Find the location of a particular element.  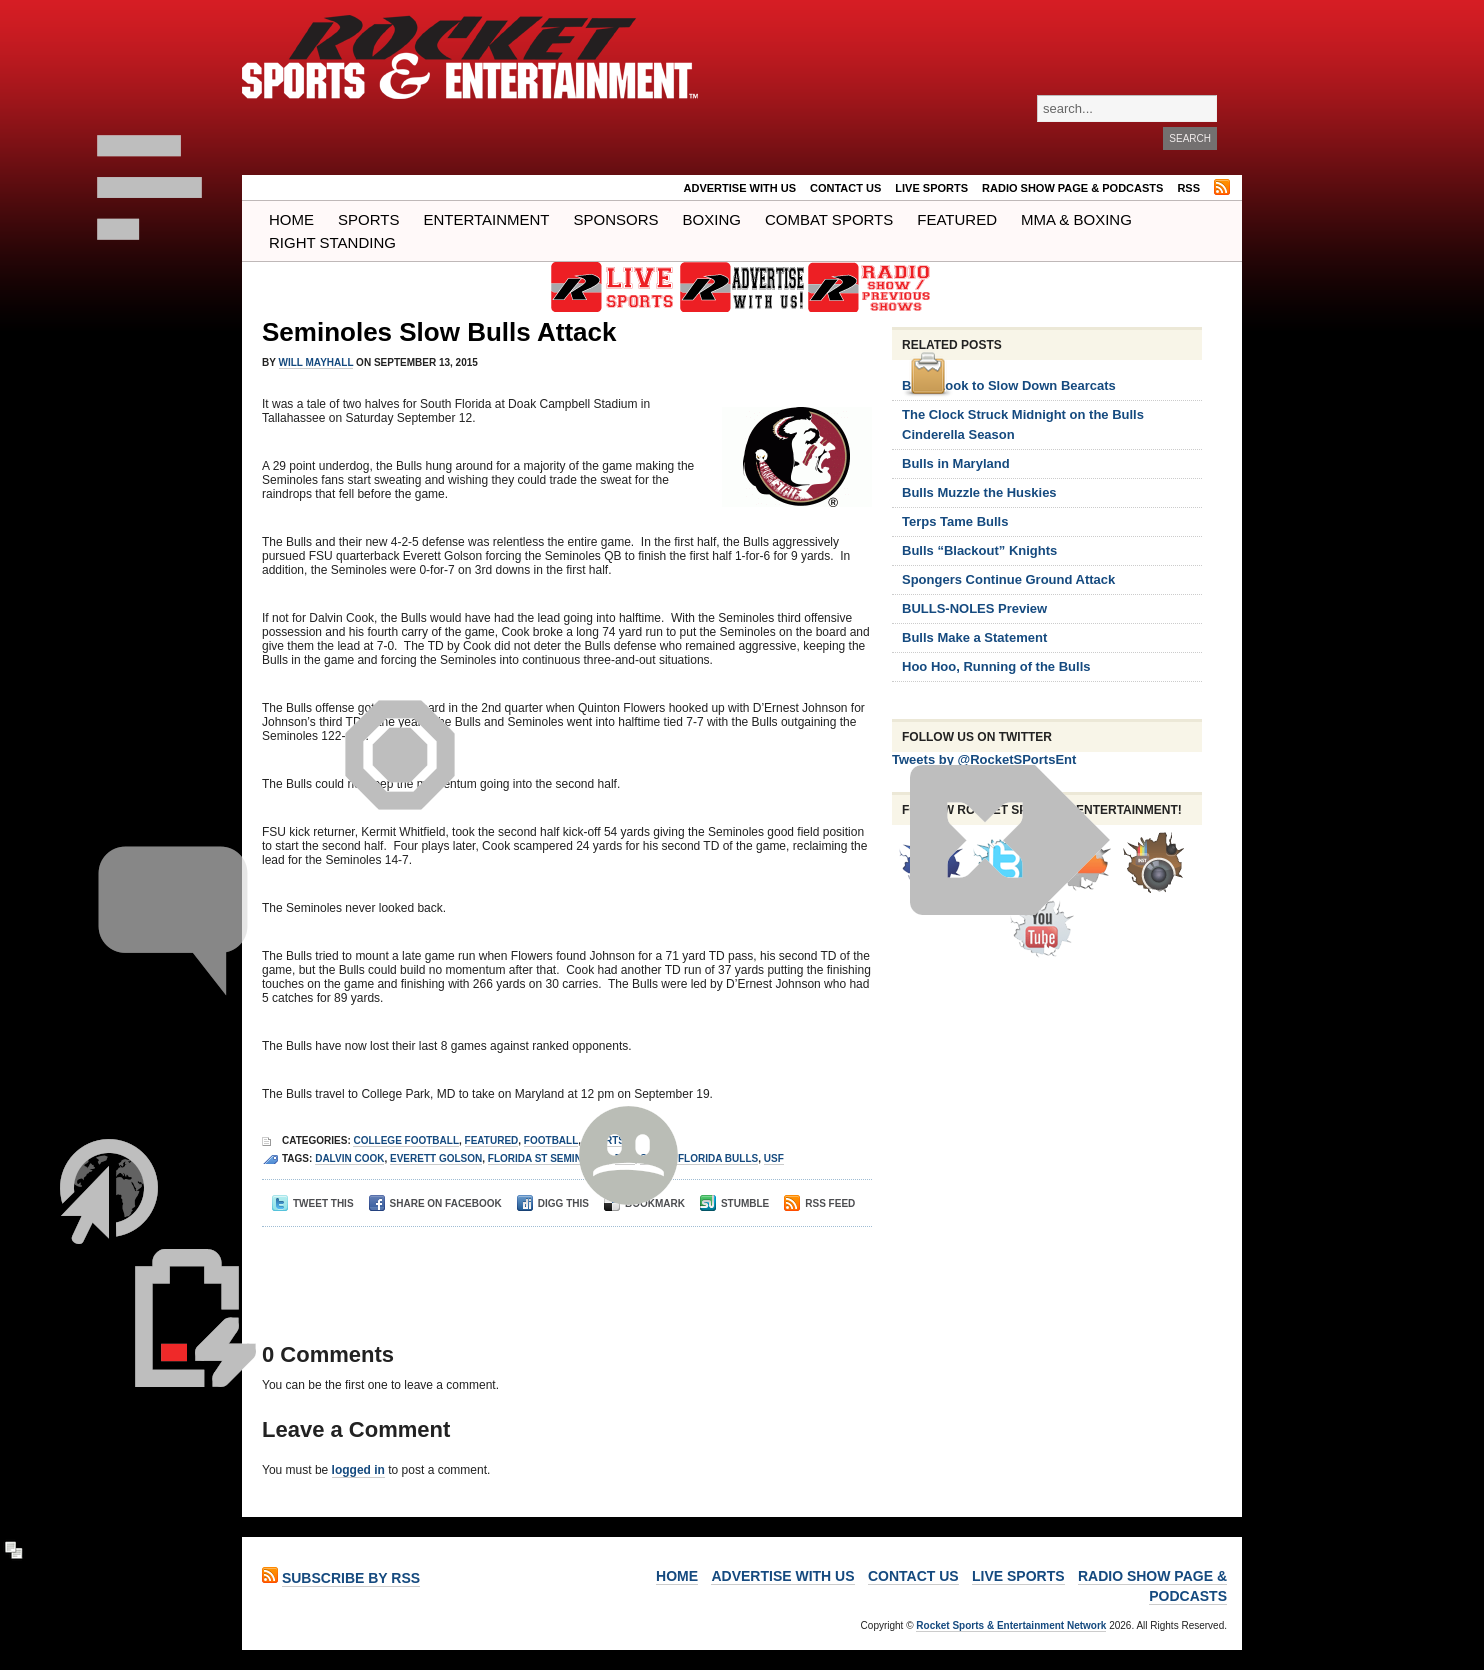

indicates an error or unsuccessful action is located at coordinates (628, 1155).